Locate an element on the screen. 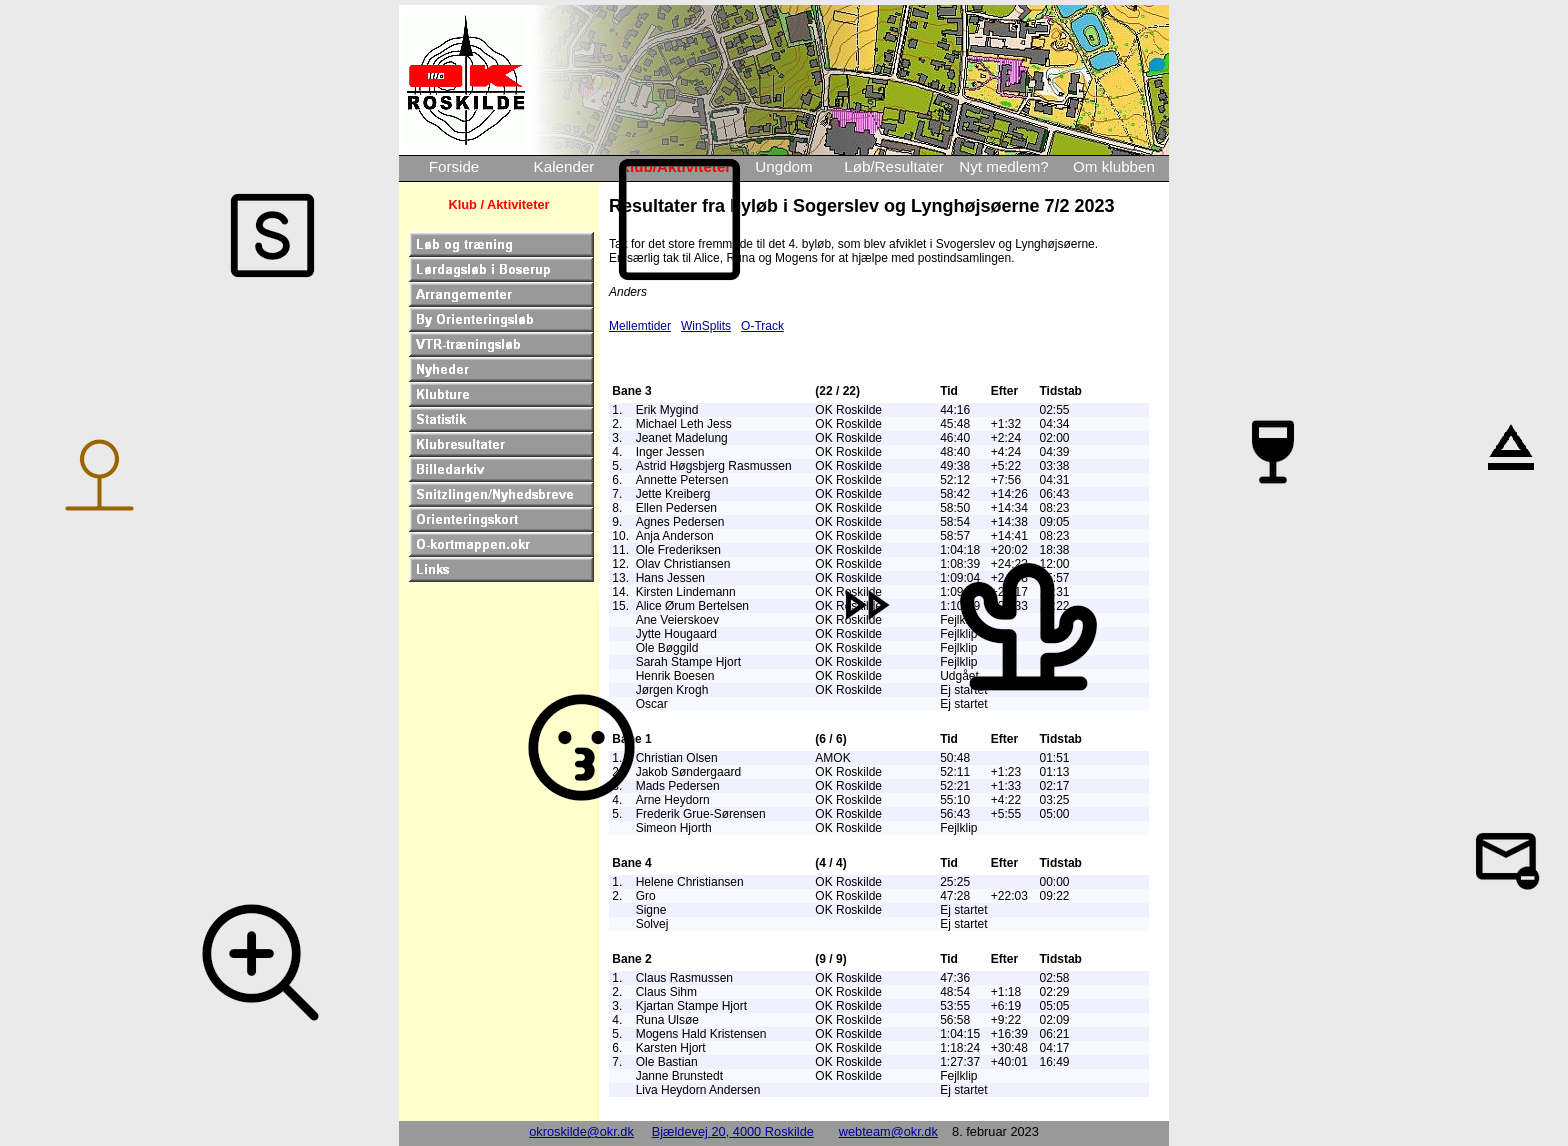 The height and width of the screenshot is (1146, 1568). mark a location on the map is located at coordinates (99, 476).